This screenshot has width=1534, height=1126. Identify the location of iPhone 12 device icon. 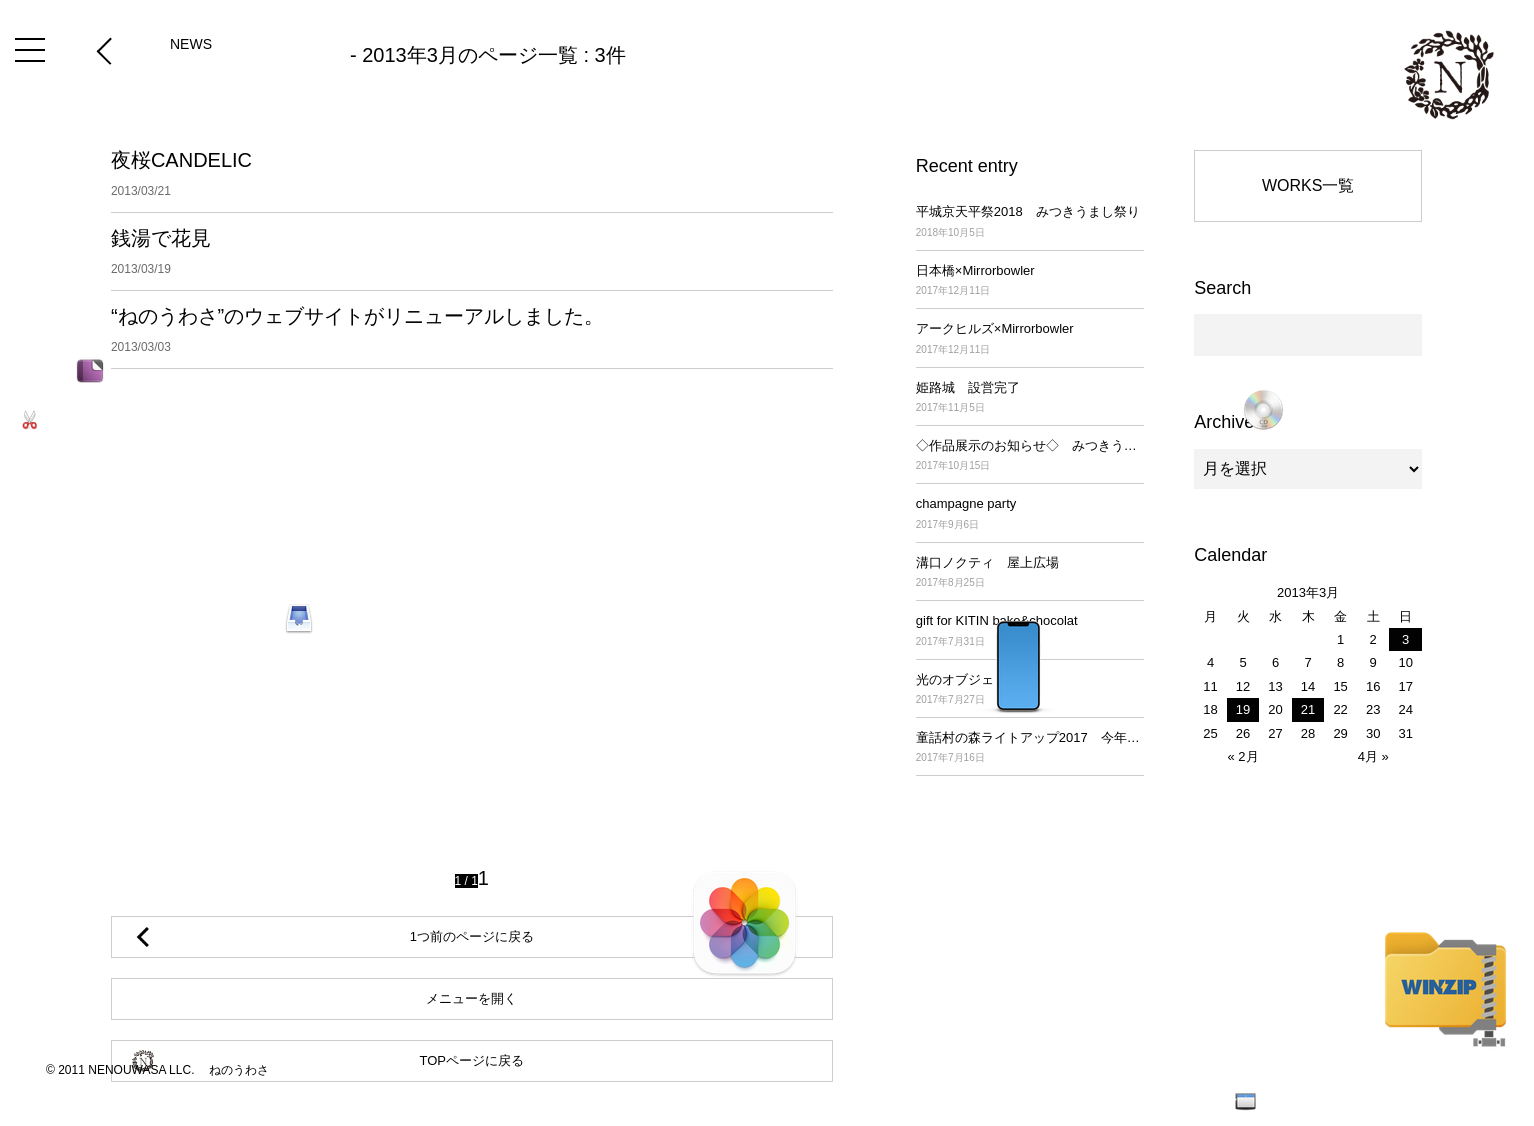
(1018, 667).